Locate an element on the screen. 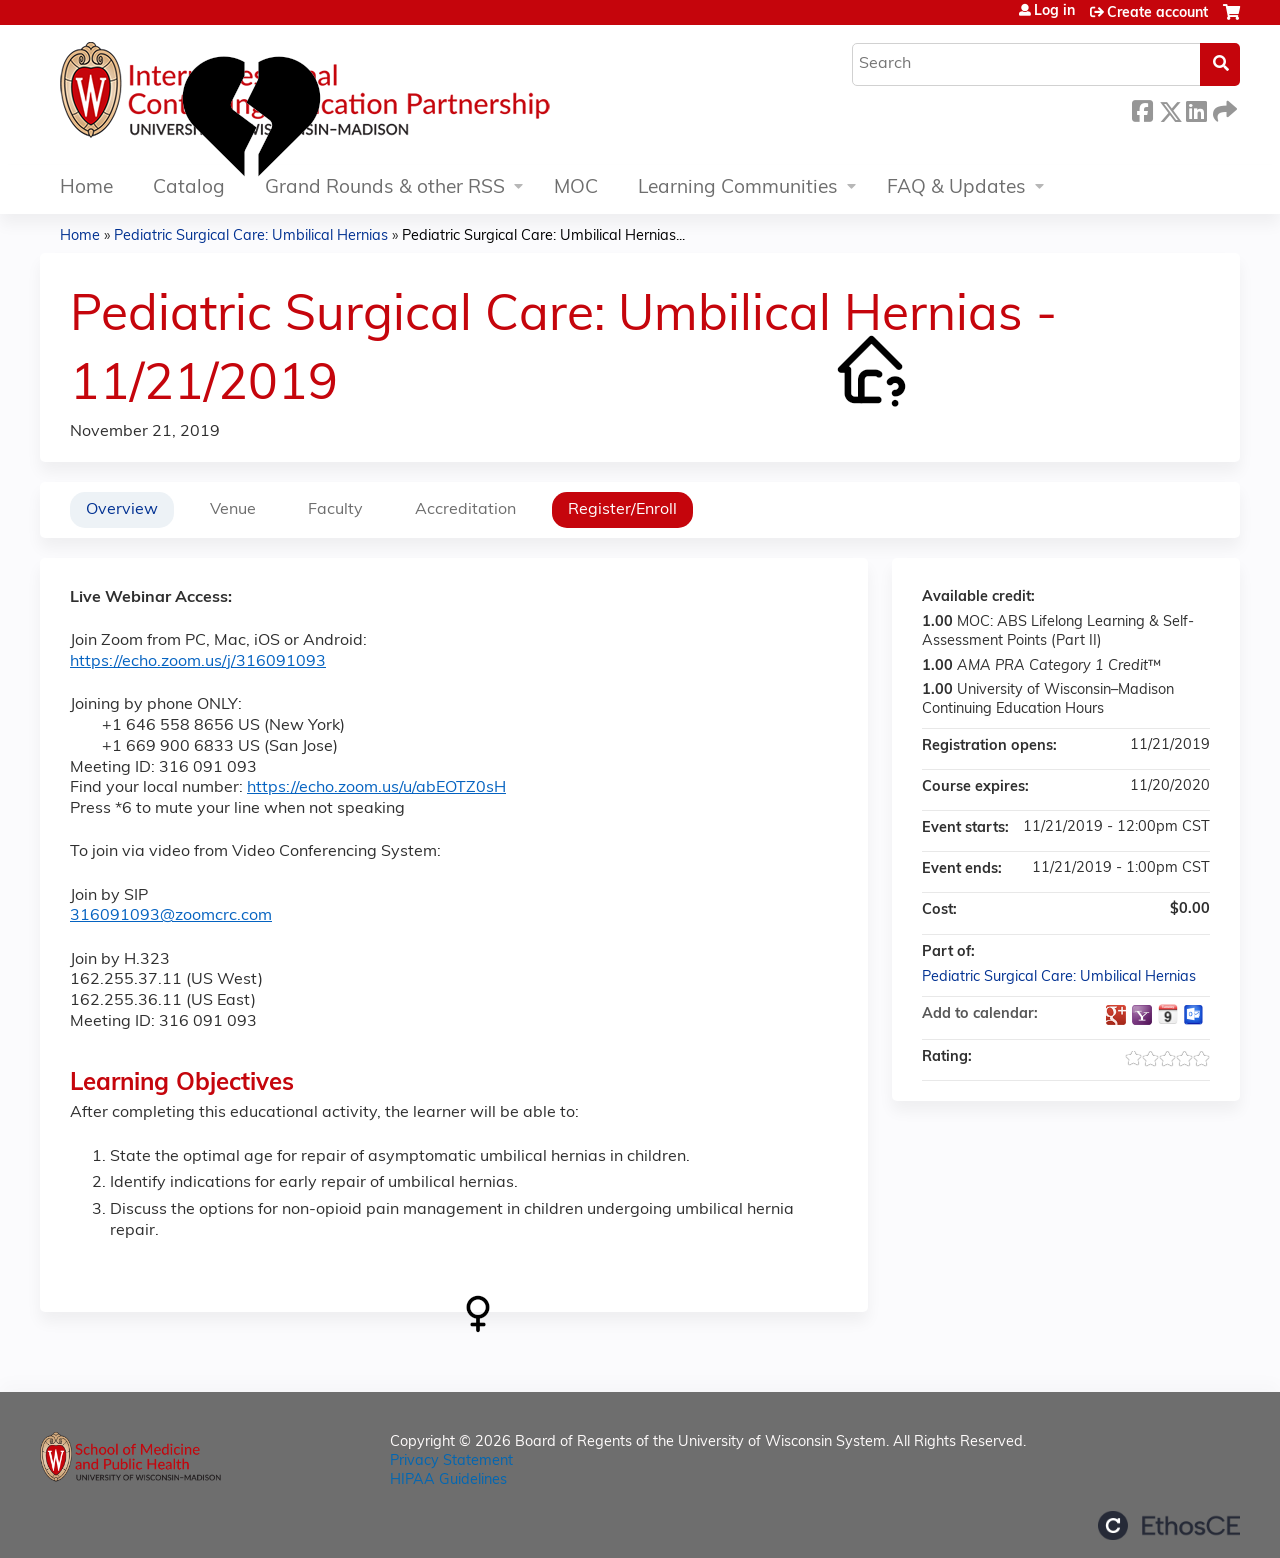 Image resolution: width=1280 pixels, height=1558 pixels. indicates female gender option is located at coordinates (478, 1313).